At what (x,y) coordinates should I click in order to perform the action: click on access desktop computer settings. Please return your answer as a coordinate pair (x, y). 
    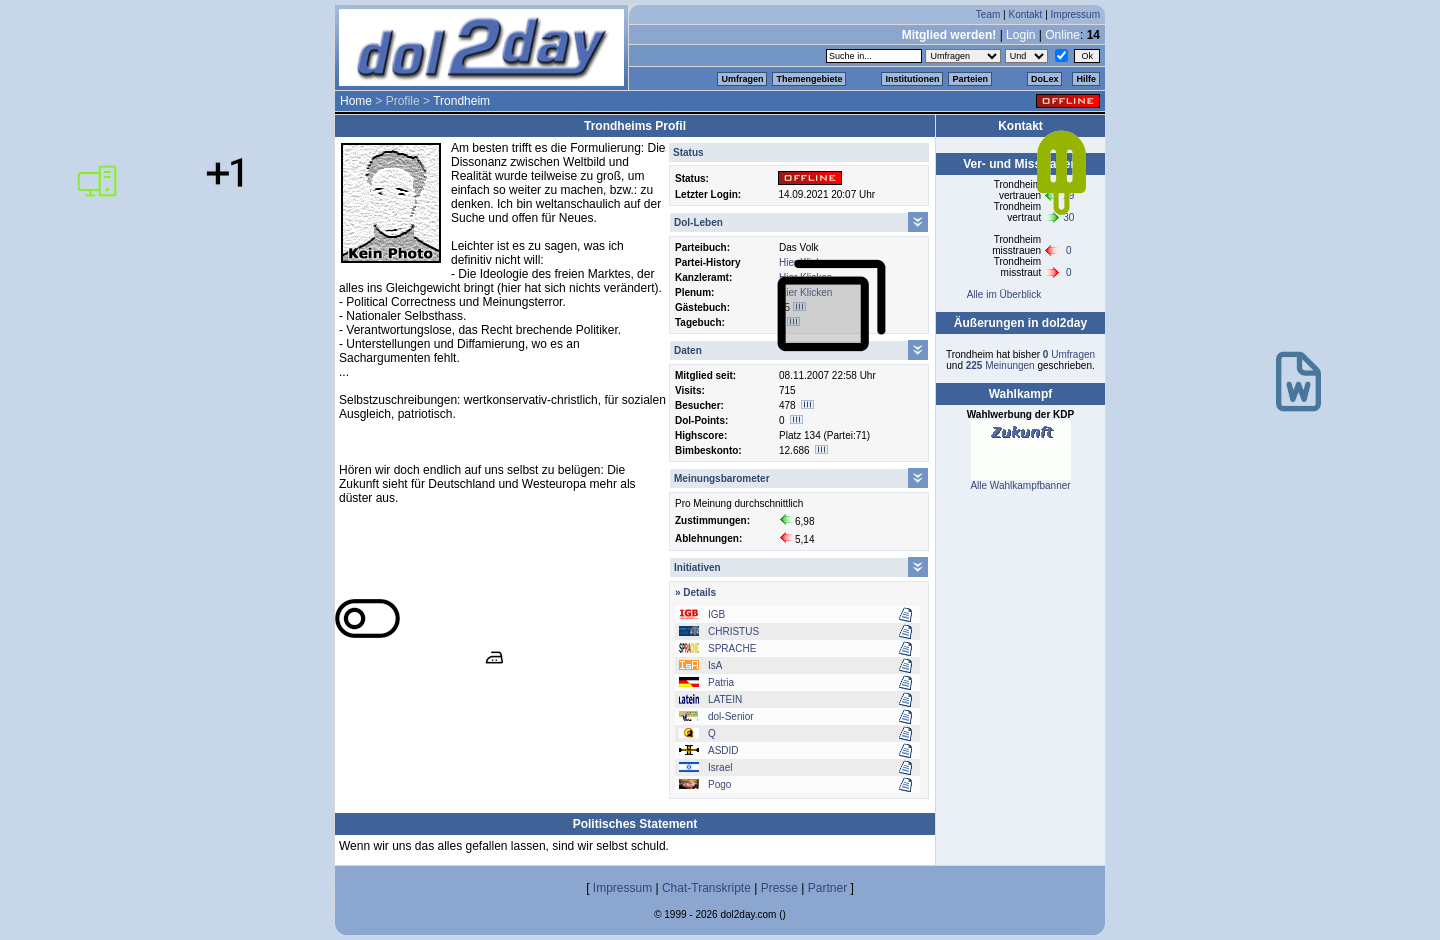
    Looking at the image, I should click on (97, 181).